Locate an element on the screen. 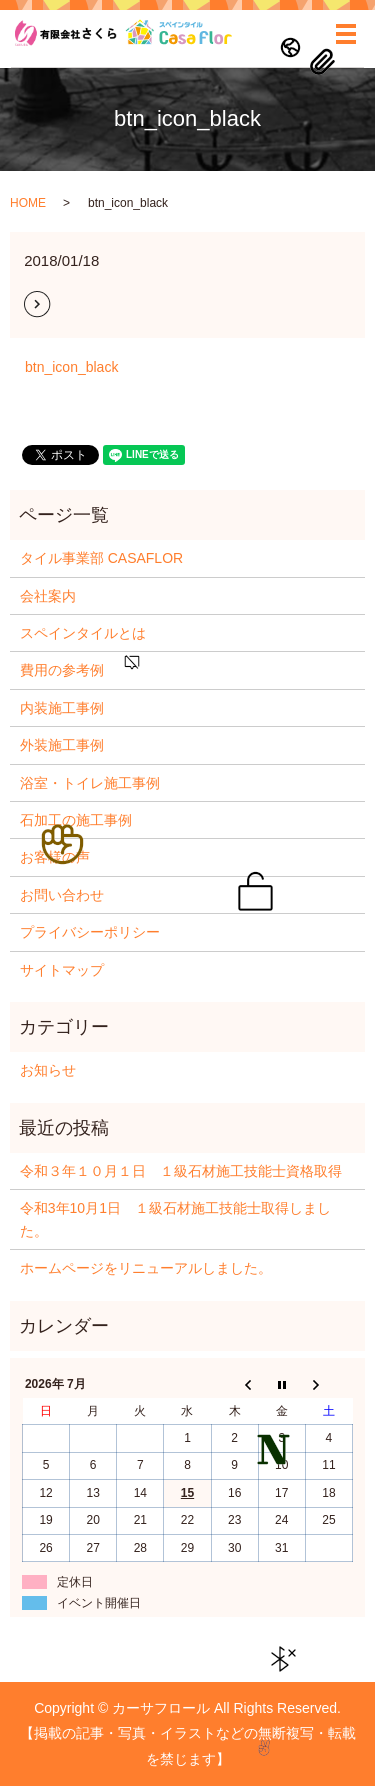 The height and width of the screenshot is (1786, 375). attach a file to your message is located at coordinates (322, 62).